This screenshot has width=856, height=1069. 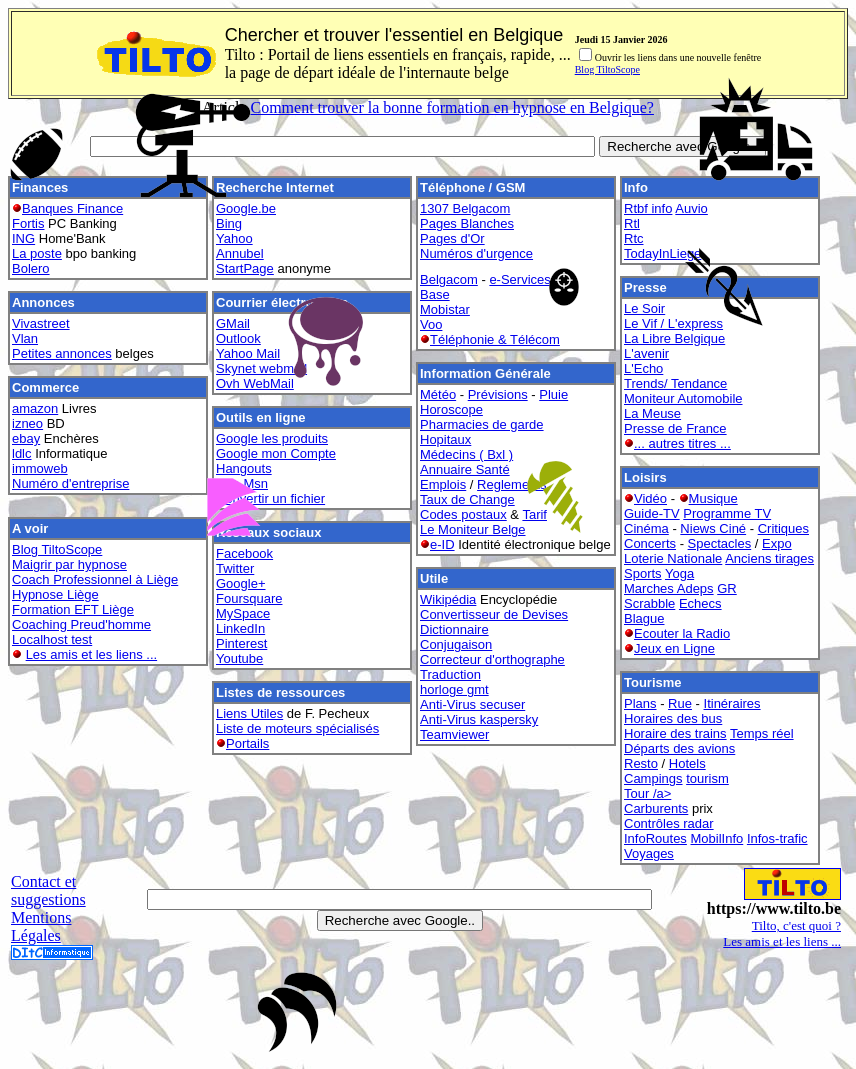 I want to click on indicates slime or goo element in a game, so click(x=325, y=341).